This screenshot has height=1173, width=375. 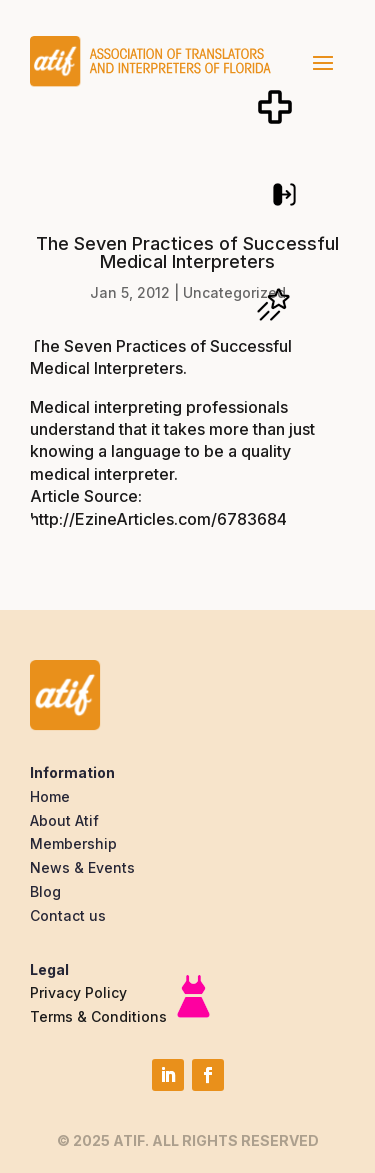 What do you see at coordinates (193, 998) in the screenshot?
I see `browse women's clothing or dresses` at bounding box center [193, 998].